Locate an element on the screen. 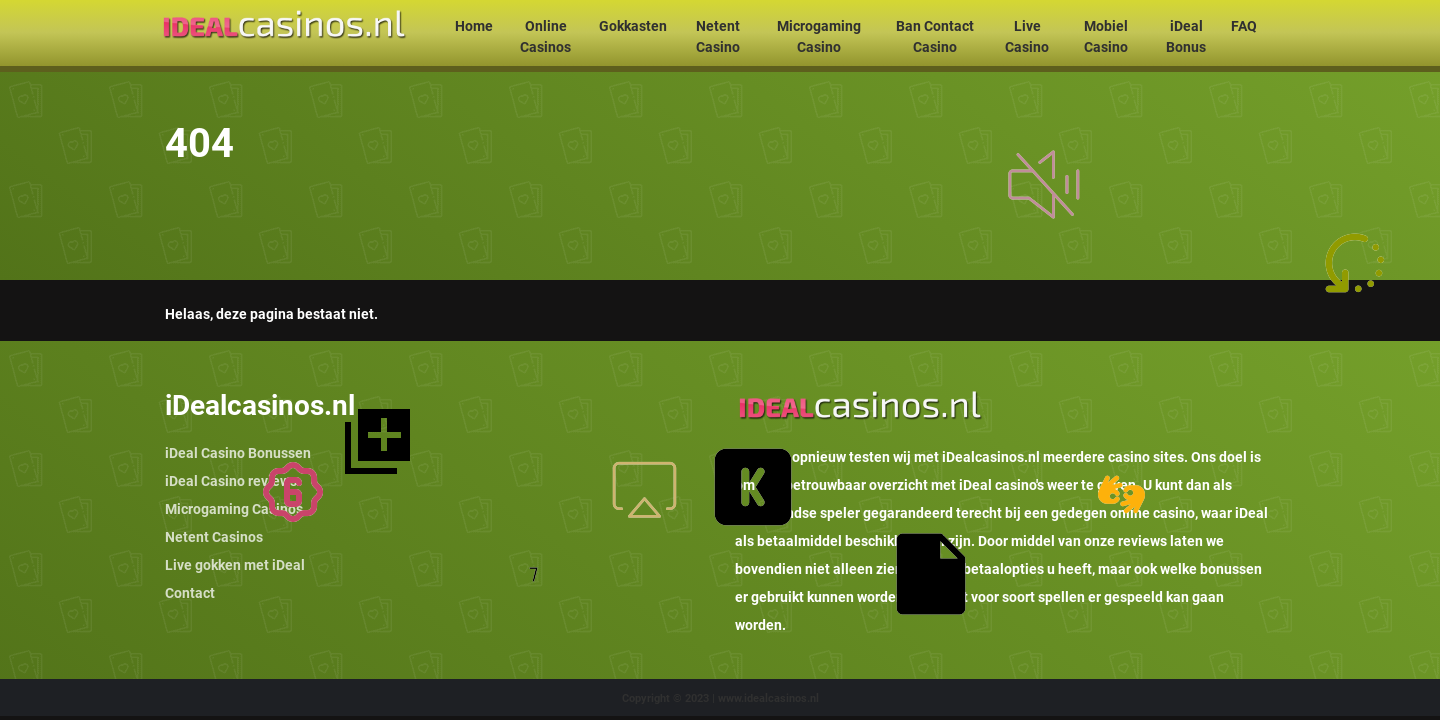 This screenshot has width=1440, height=720. indicates item number 7 in a list or sequence is located at coordinates (533, 574).